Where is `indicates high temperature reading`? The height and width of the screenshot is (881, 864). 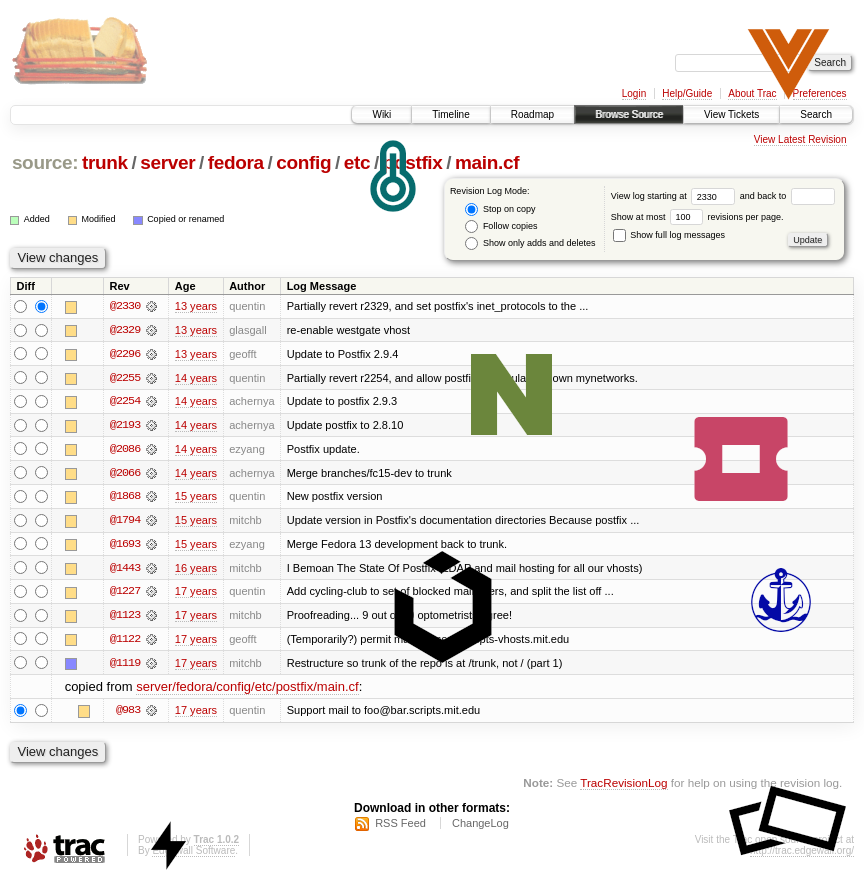
indicates high temperature reading is located at coordinates (393, 176).